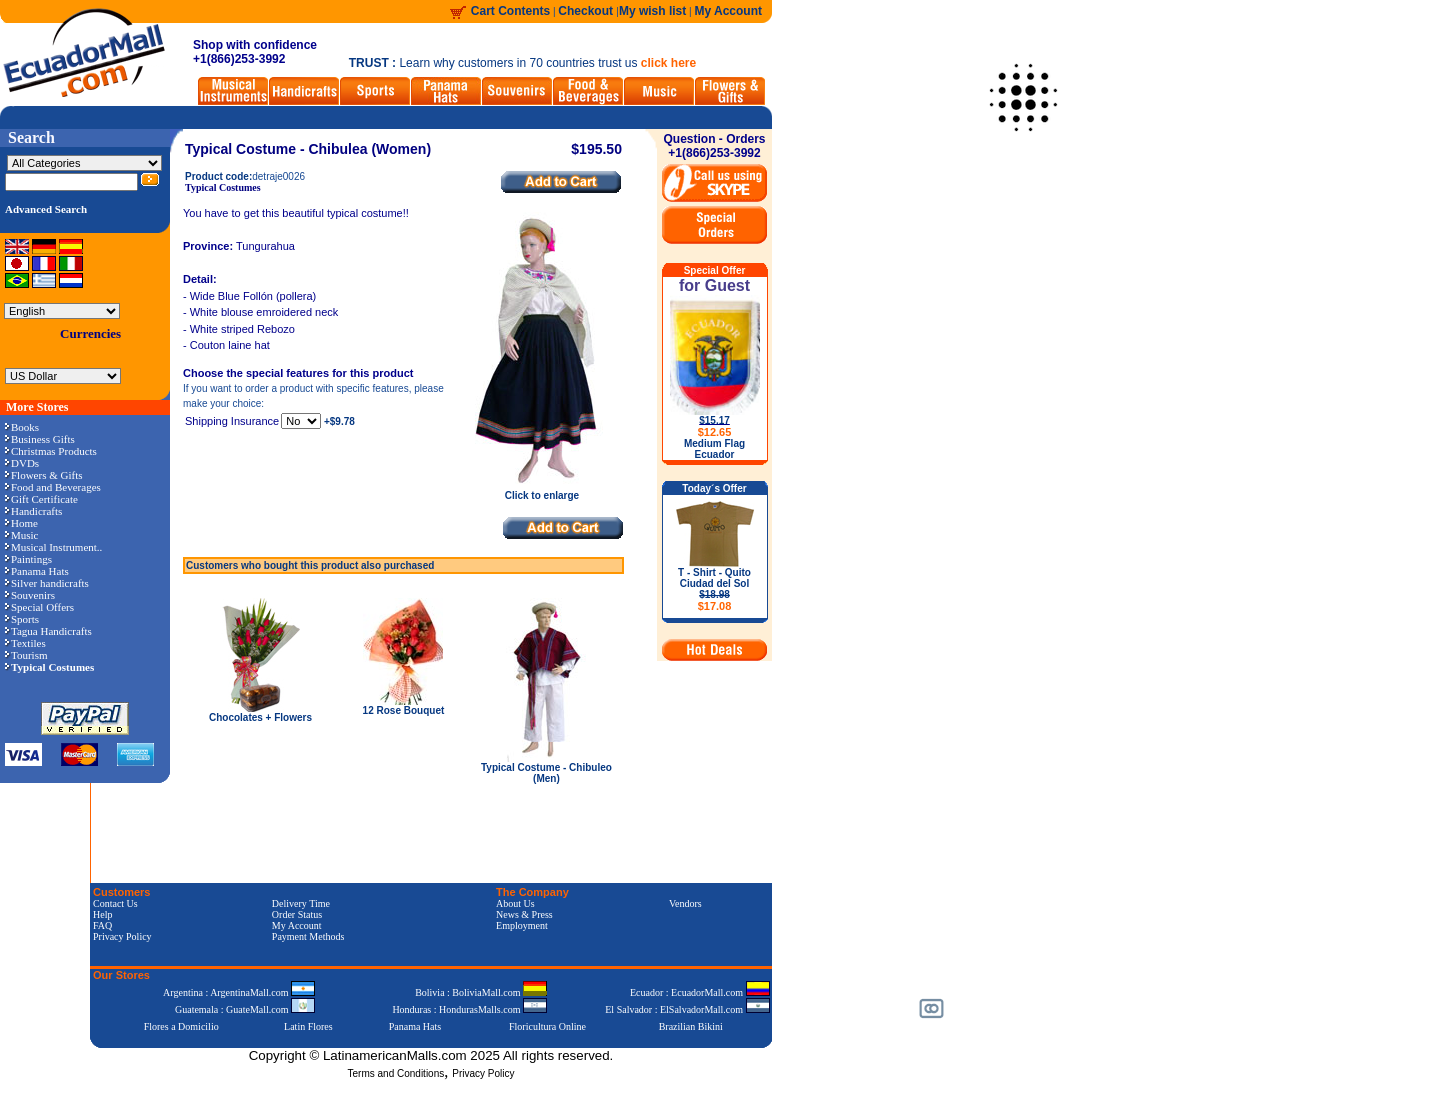  What do you see at coordinates (931, 1008) in the screenshot?
I see `pay with mastercard` at bounding box center [931, 1008].